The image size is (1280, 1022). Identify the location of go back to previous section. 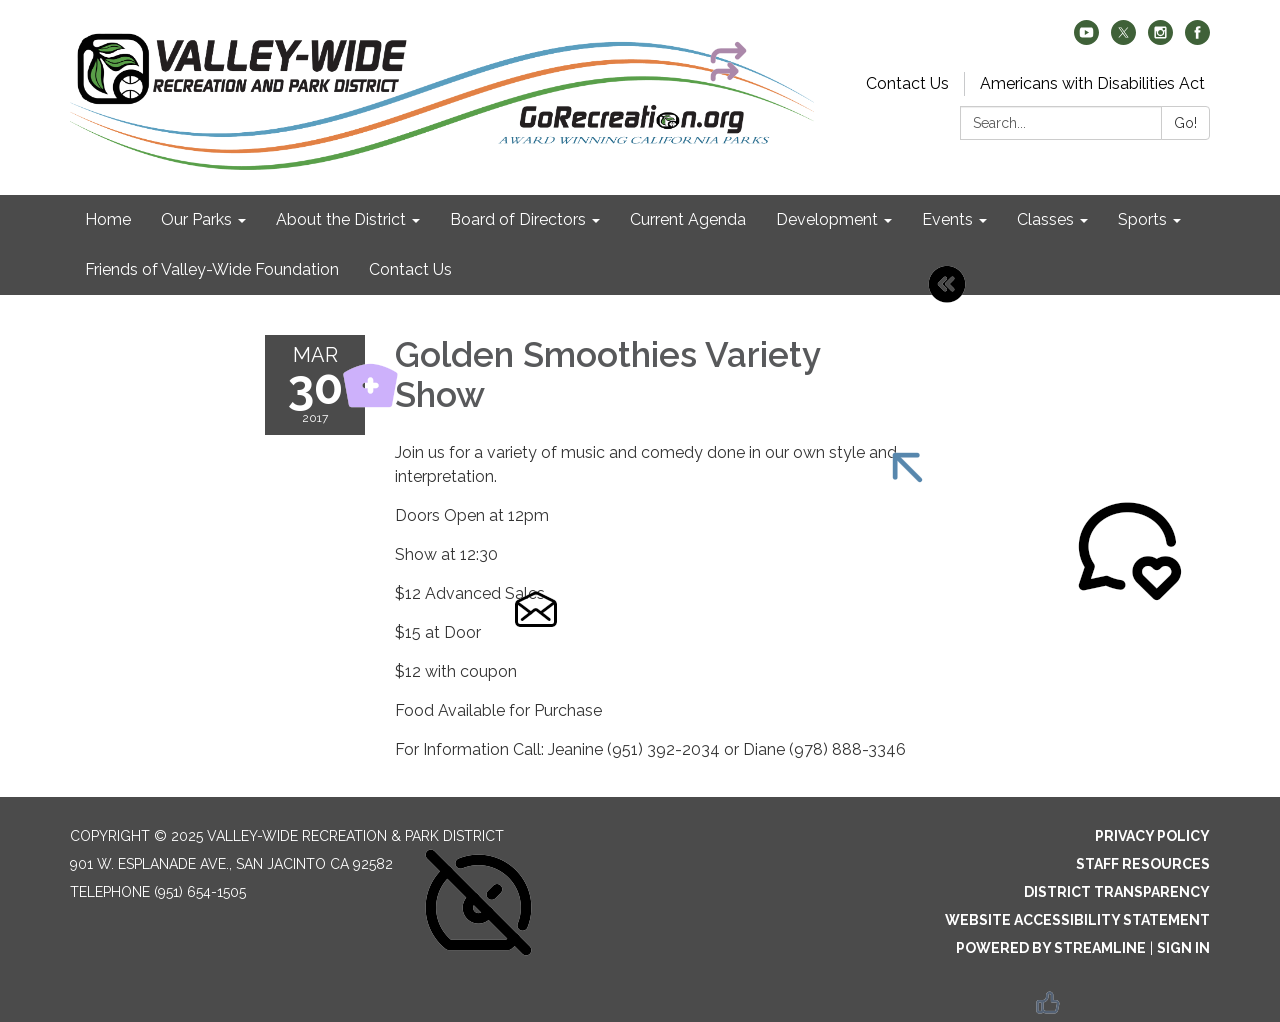
(947, 284).